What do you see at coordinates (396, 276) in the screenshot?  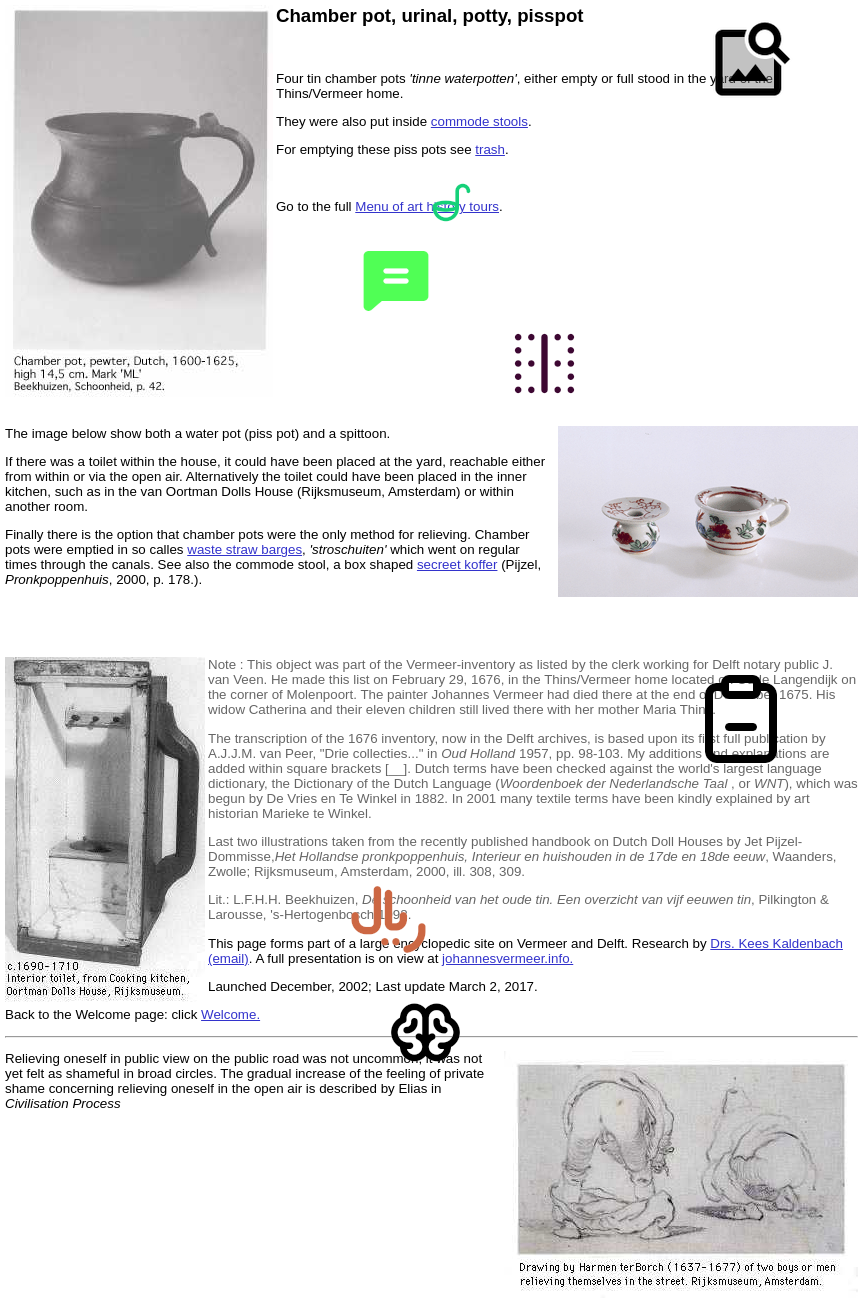 I see `open chat or messaging` at bounding box center [396, 276].